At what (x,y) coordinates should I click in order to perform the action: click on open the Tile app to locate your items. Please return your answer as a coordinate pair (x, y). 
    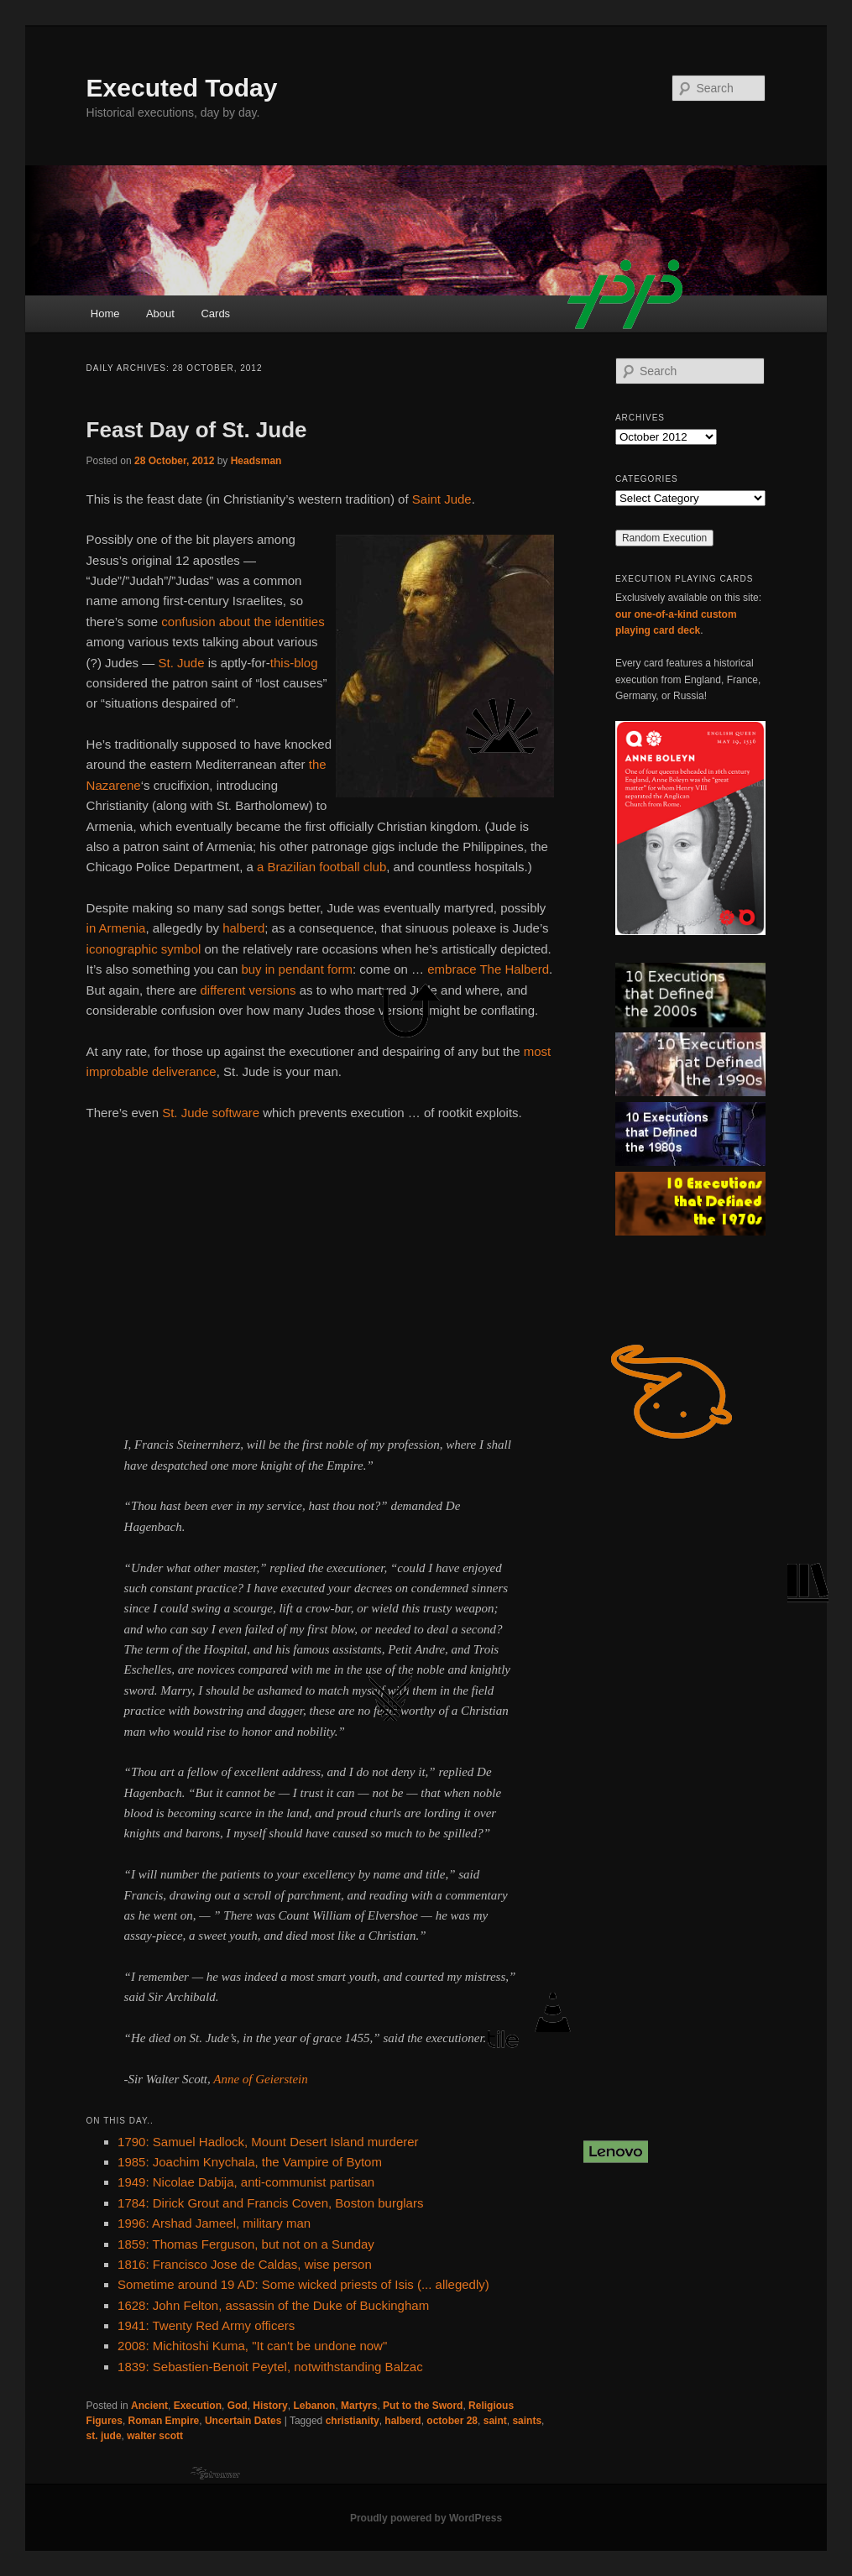
    Looking at the image, I should click on (503, 2039).